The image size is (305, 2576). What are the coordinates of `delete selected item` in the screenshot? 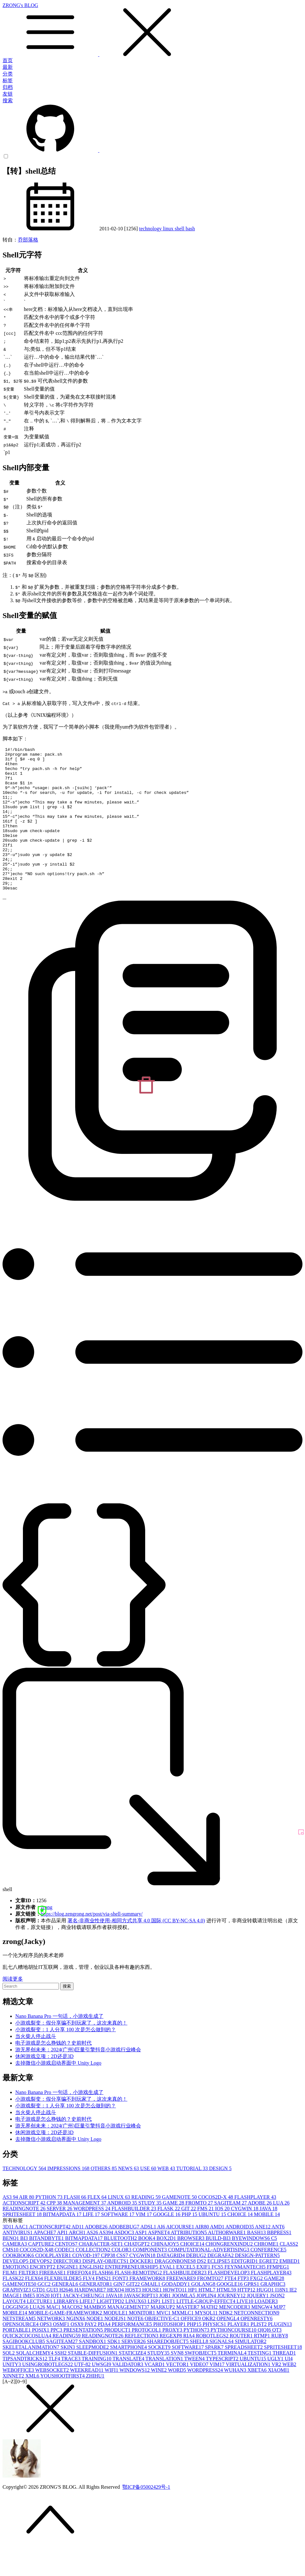 It's located at (146, 1085).